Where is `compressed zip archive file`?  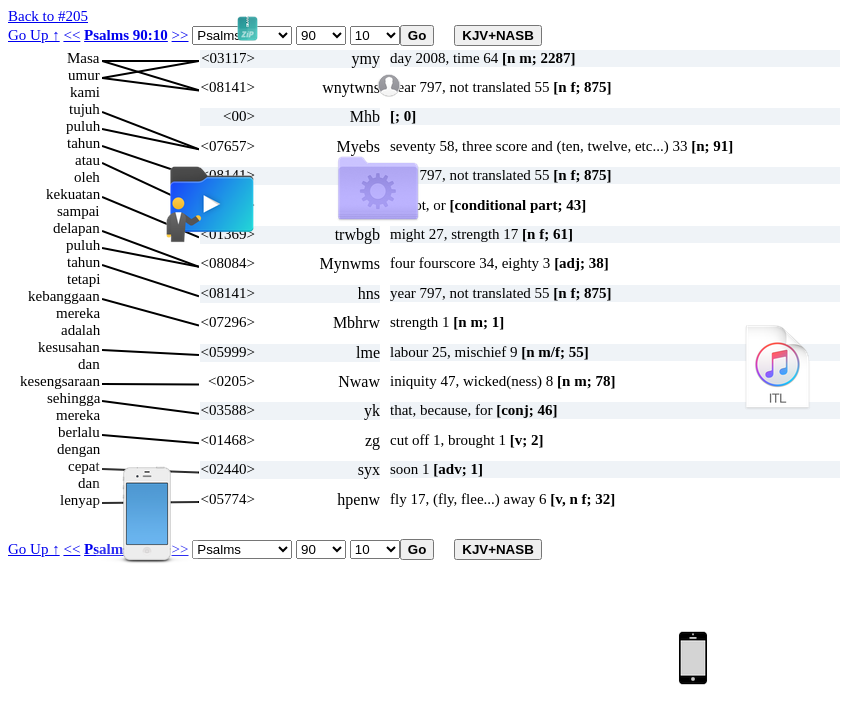
compressed zip archive file is located at coordinates (247, 28).